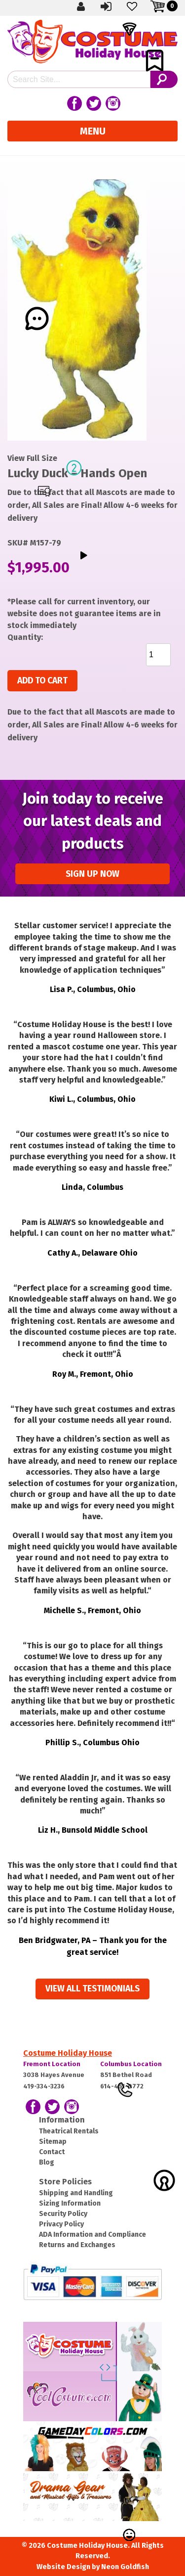  I want to click on connect to OpenVPN service, so click(164, 2180).